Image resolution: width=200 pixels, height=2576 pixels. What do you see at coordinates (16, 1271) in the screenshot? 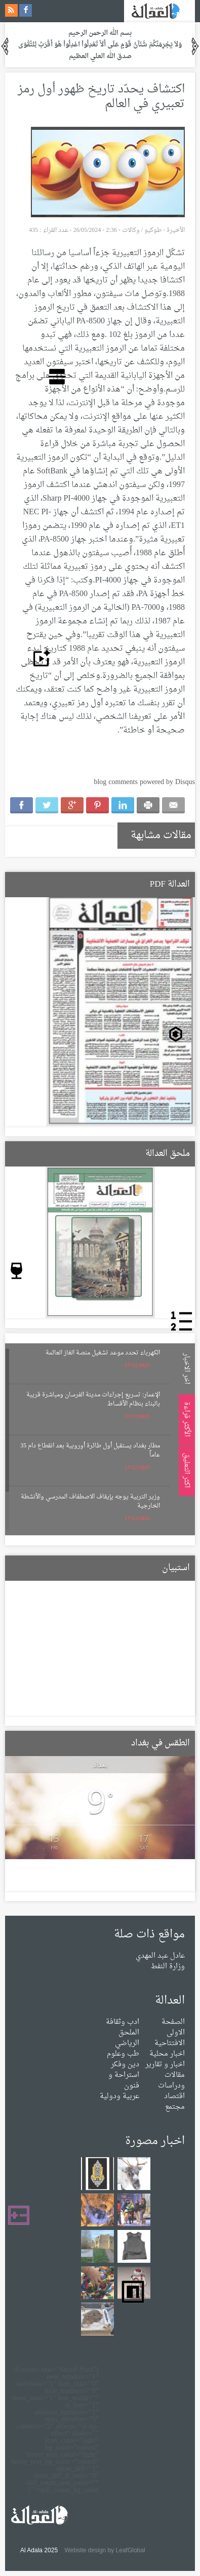
I see `view wine or beverage menu` at bounding box center [16, 1271].